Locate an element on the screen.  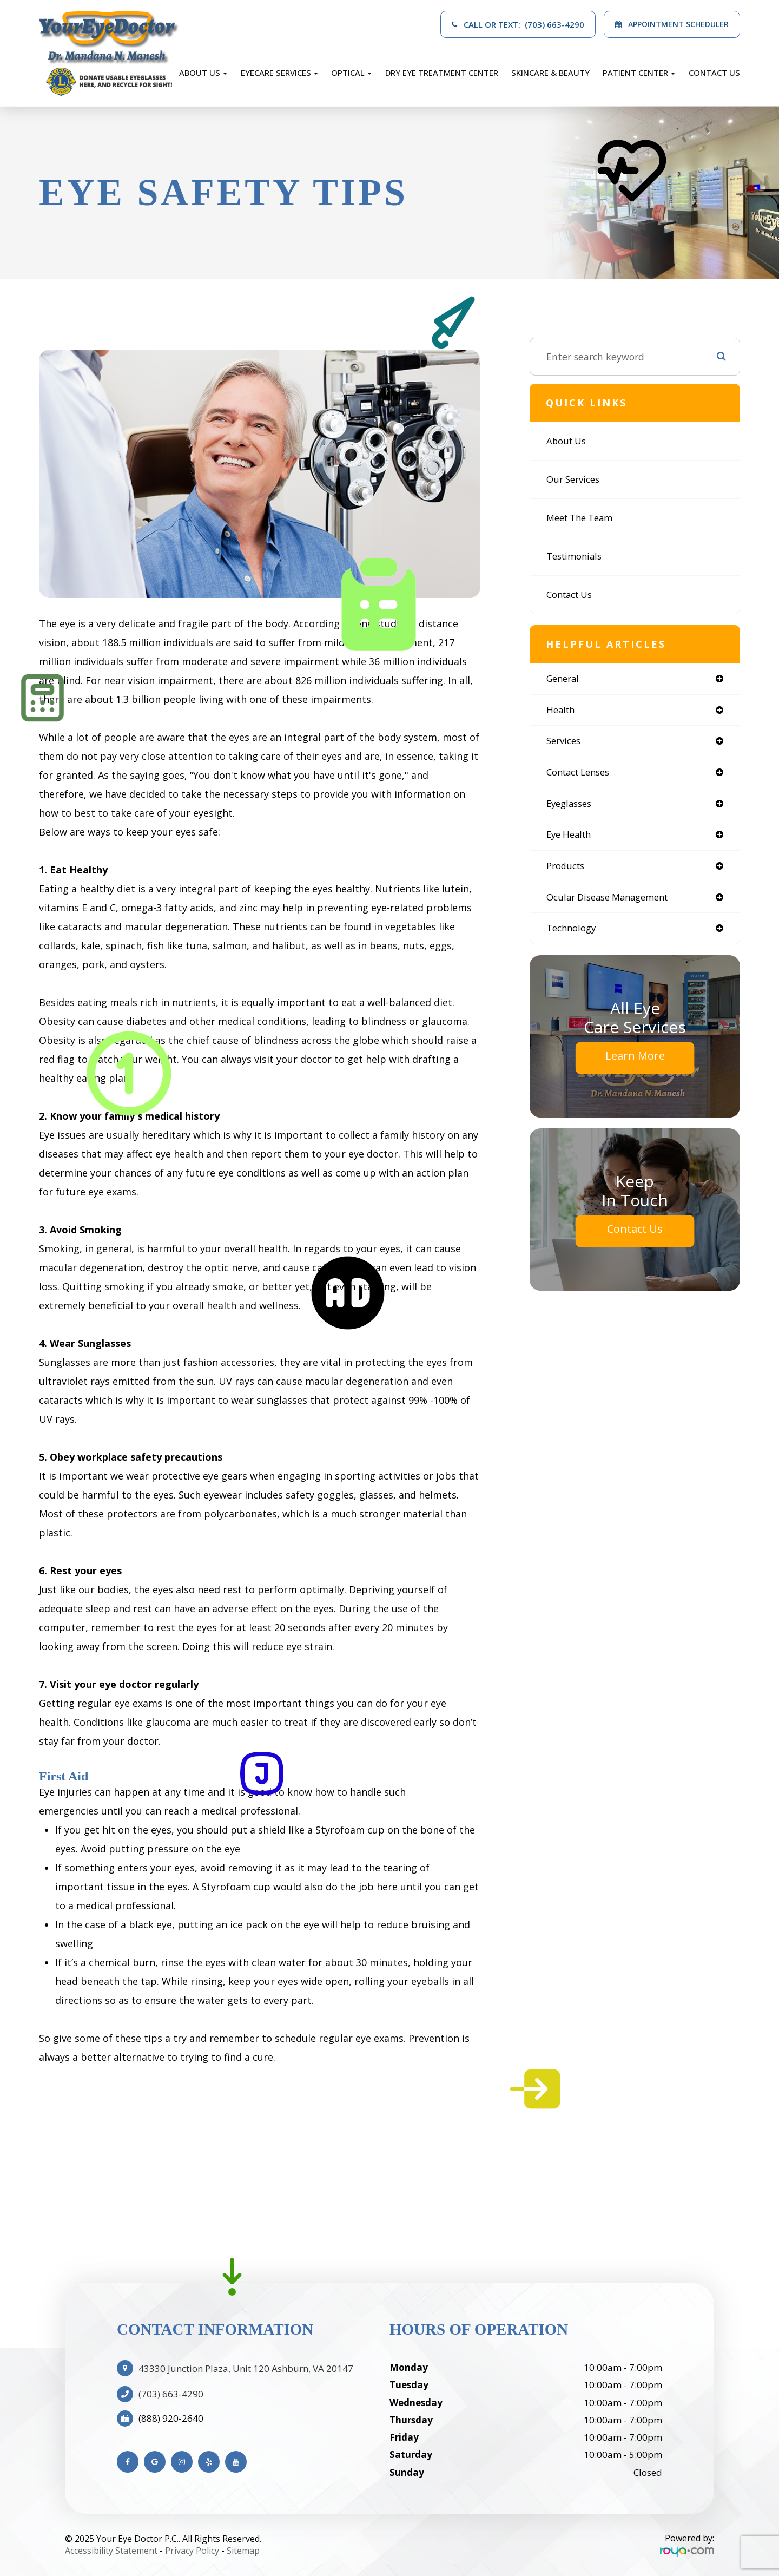
open the calculator app is located at coordinates (42, 698).